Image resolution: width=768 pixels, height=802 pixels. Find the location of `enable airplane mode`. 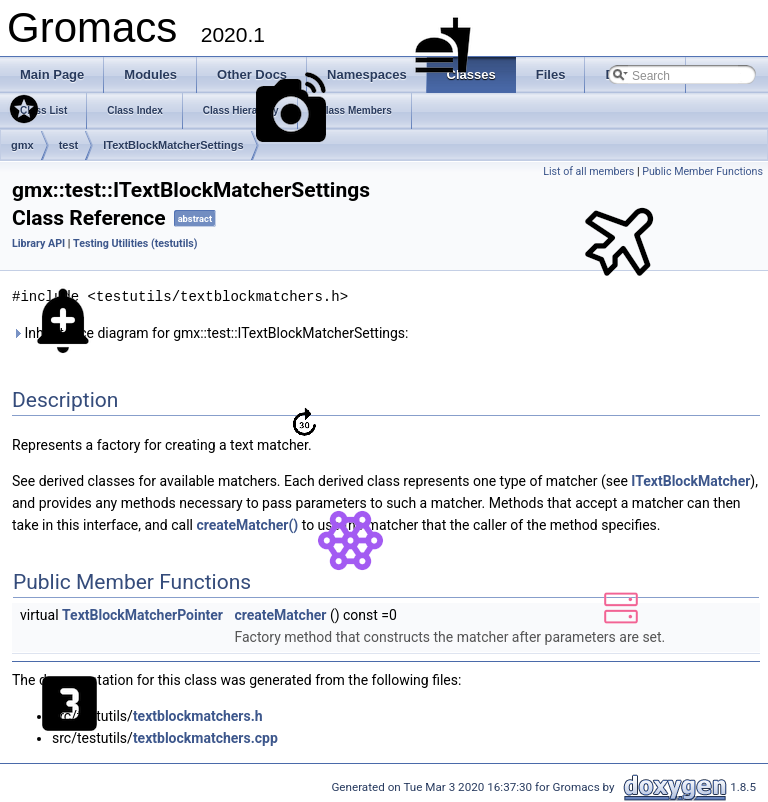

enable airplane mode is located at coordinates (620, 240).